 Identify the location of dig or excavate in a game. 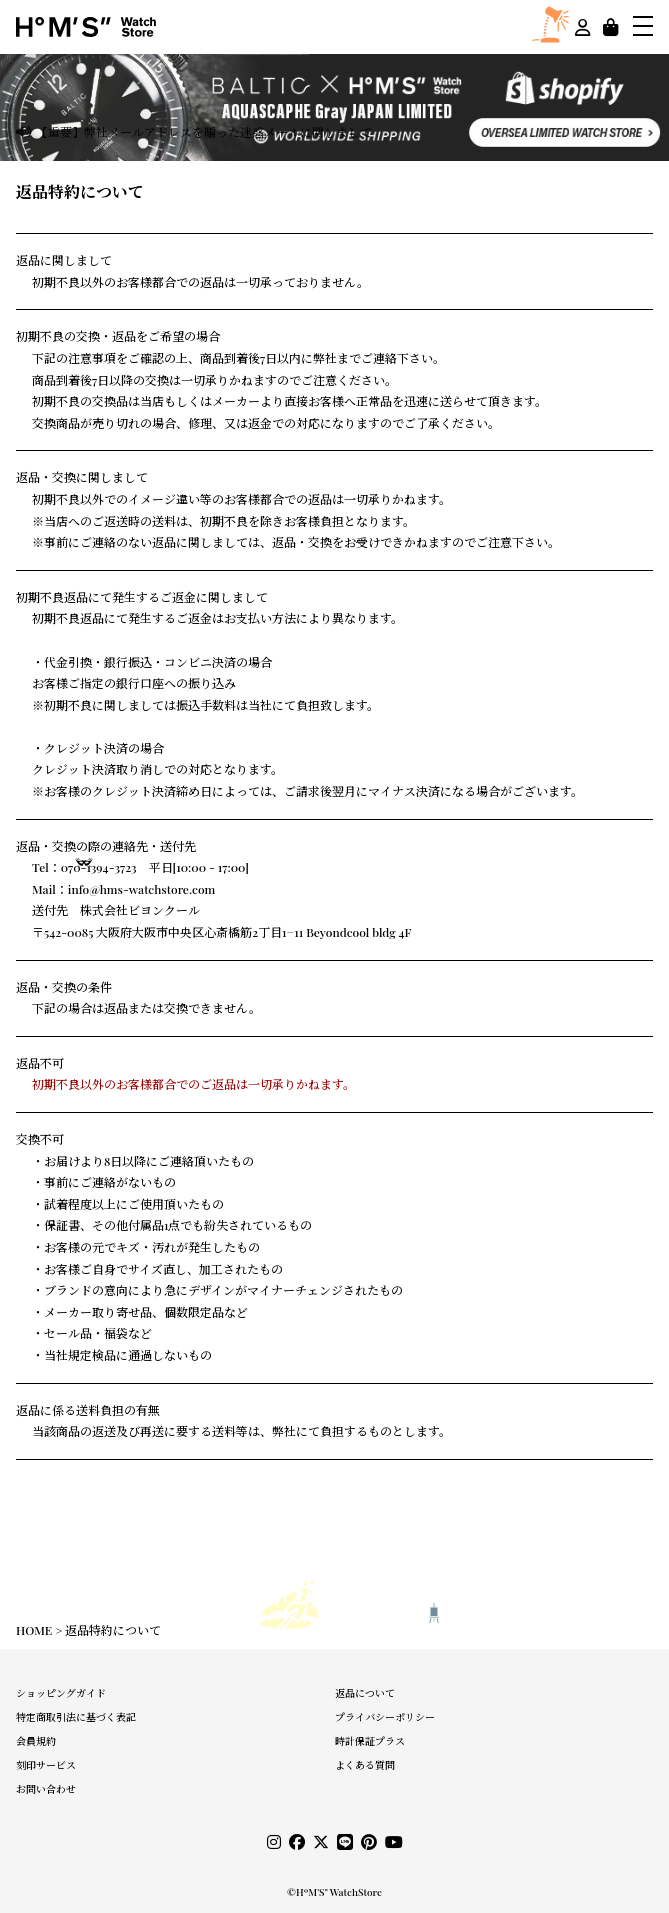
(289, 1604).